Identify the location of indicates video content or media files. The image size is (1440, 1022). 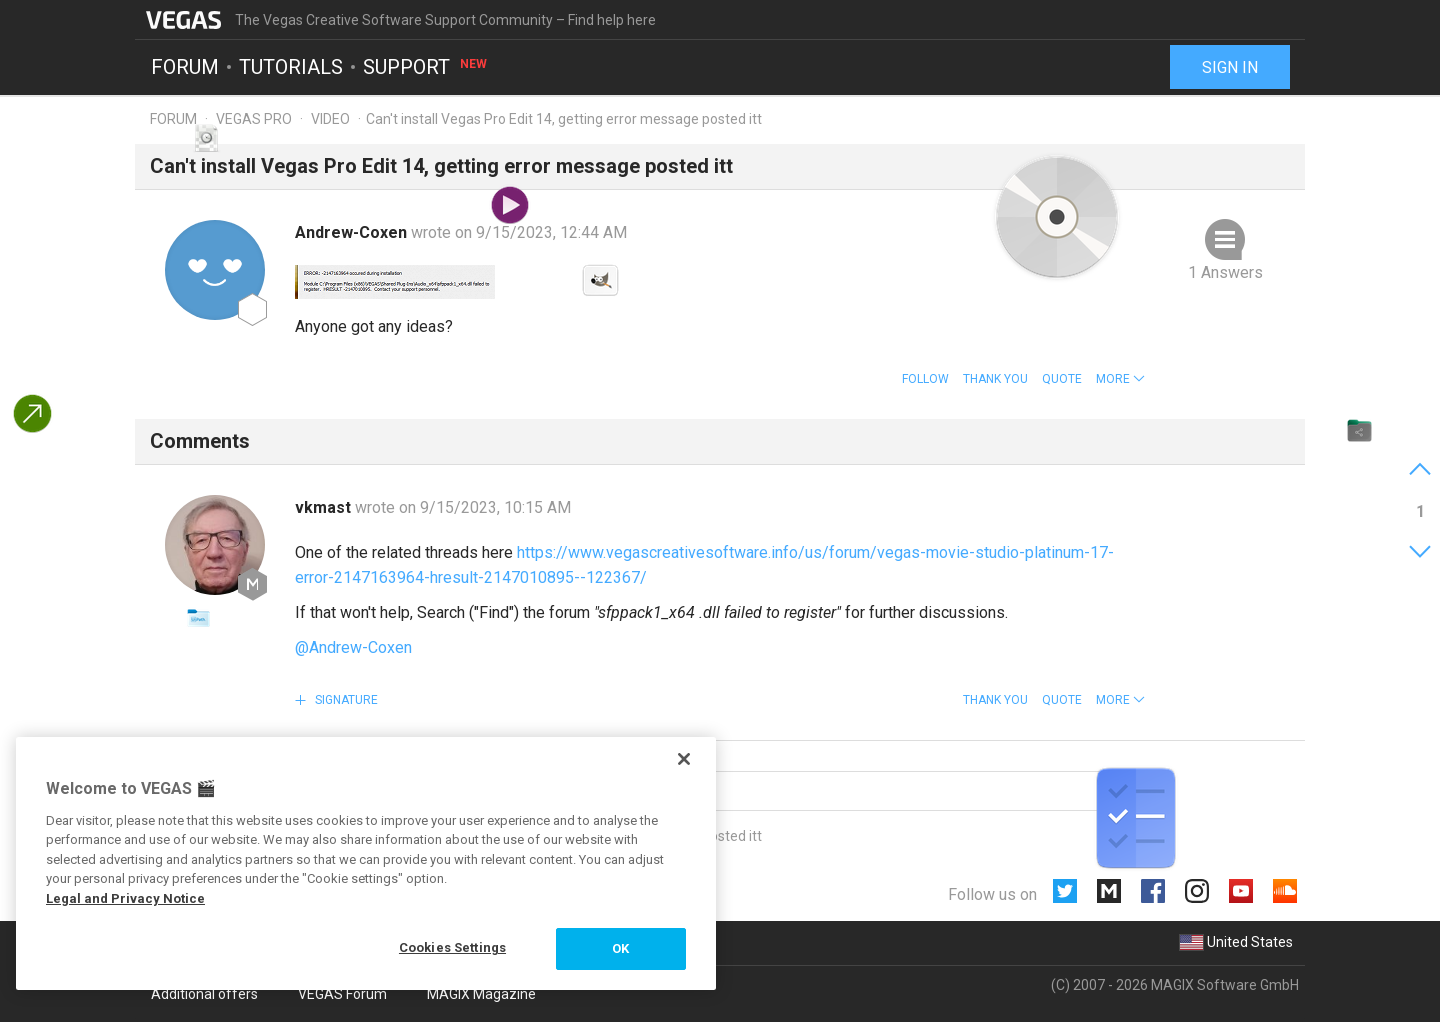
(510, 205).